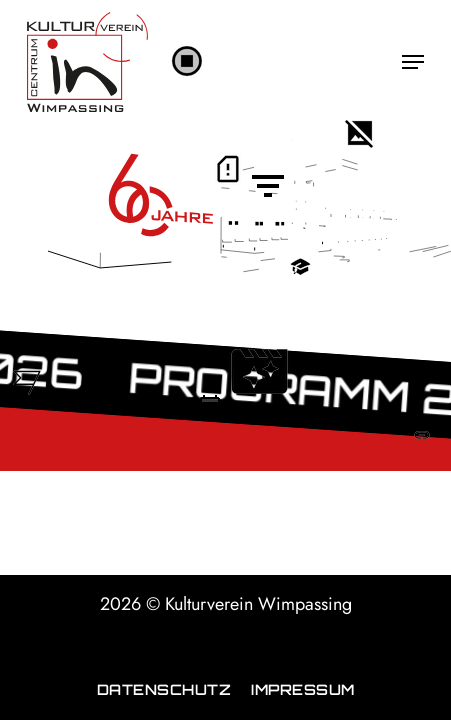 This screenshot has height=720, width=451. I want to click on image failed to load or is unavailable, so click(360, 133).